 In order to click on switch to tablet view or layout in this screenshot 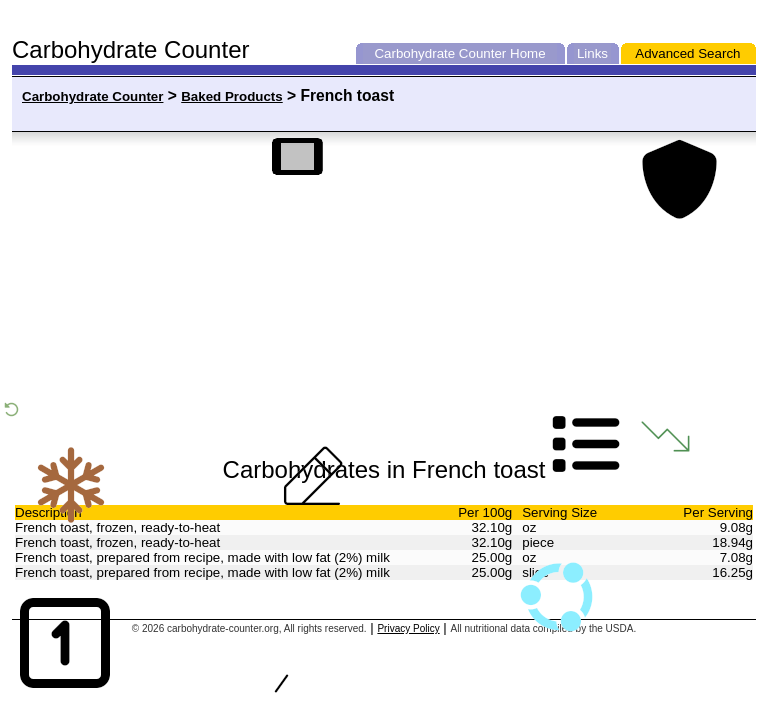, I will do `click(297, 156)`.